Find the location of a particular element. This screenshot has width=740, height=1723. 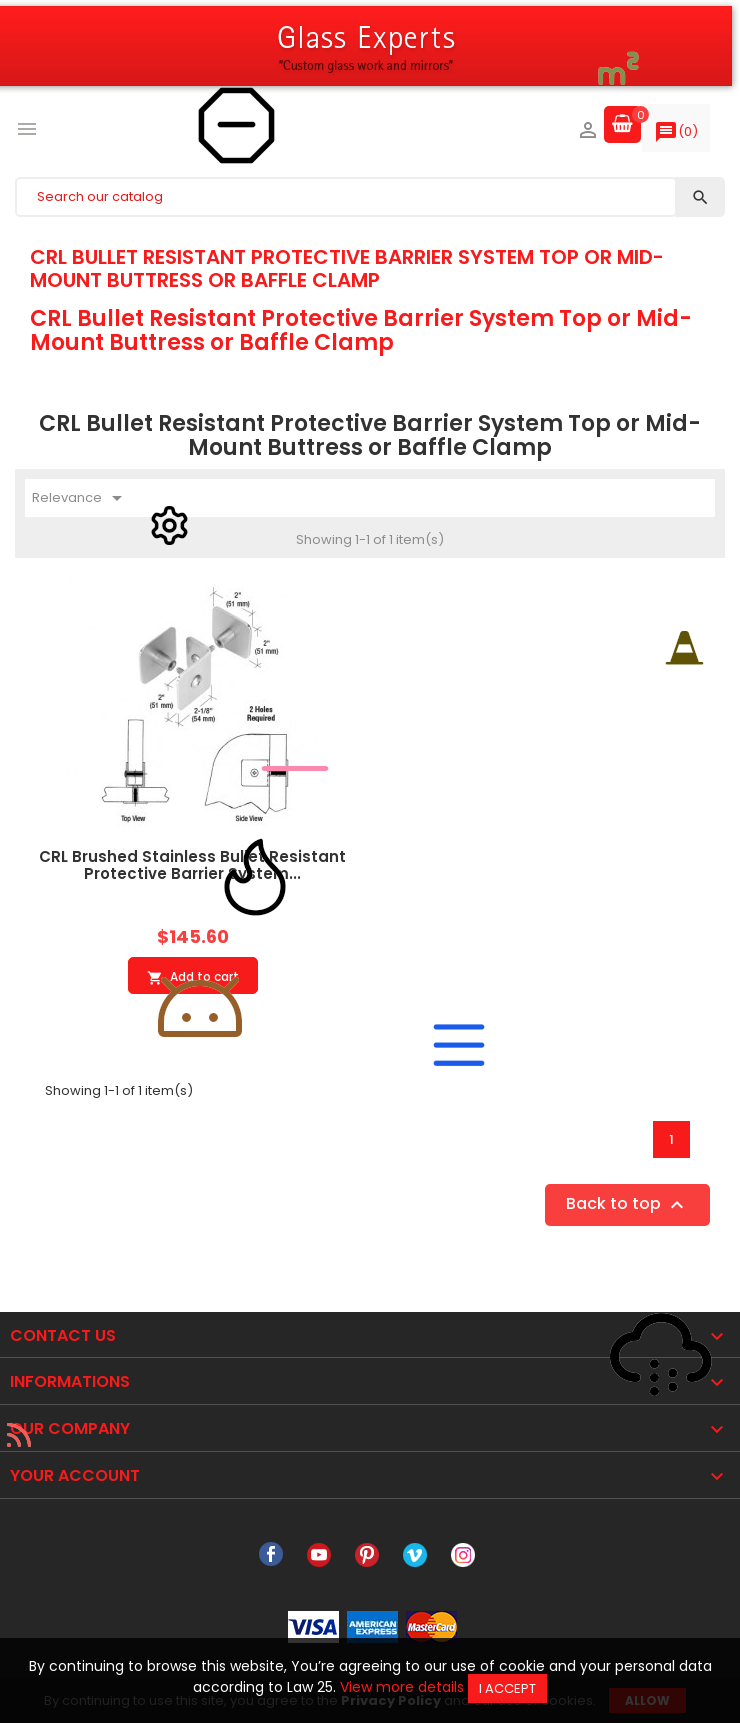

subscribe to RSS feed is located at coordinates (19, 1435).